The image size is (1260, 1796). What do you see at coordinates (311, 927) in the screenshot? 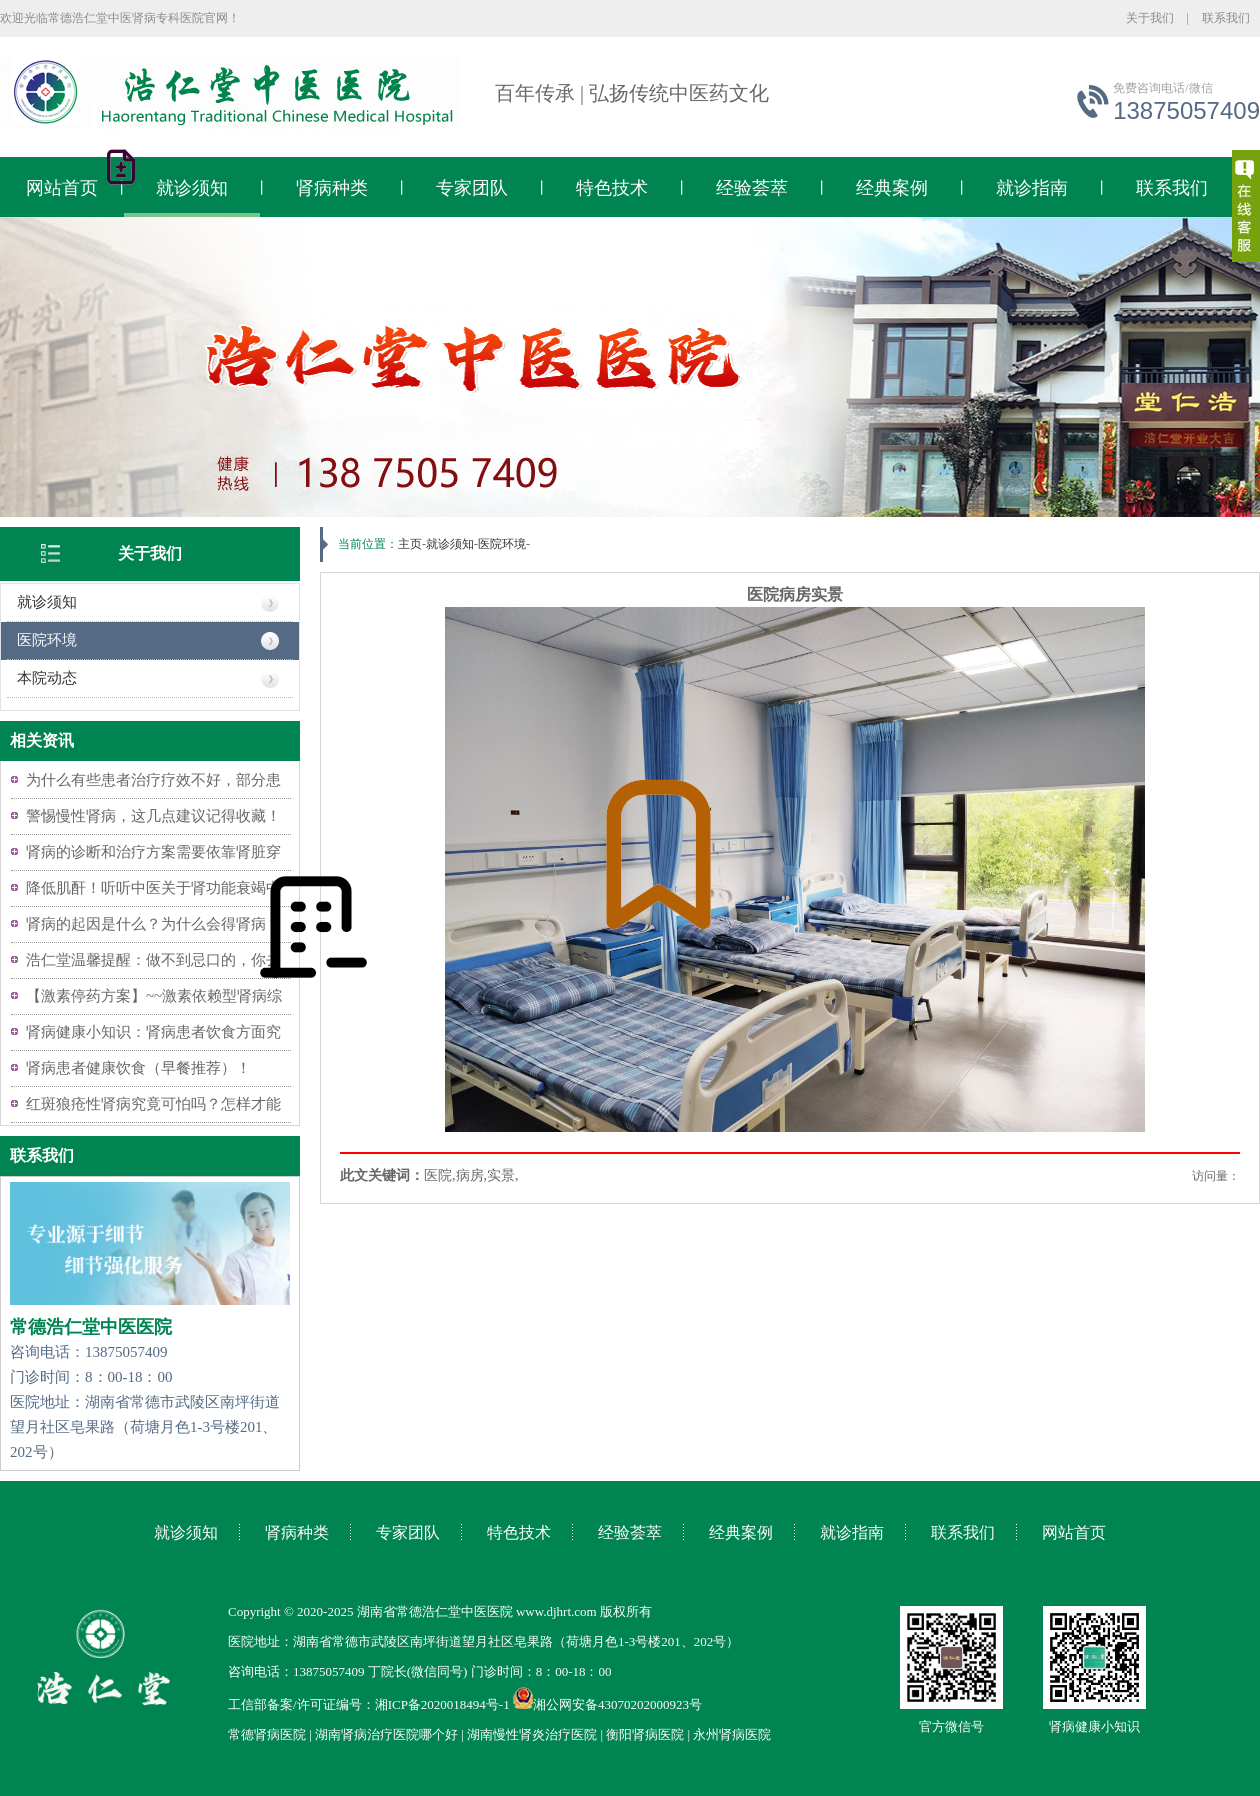
I see `remove a building from your list` at bounding box center [311, 927].